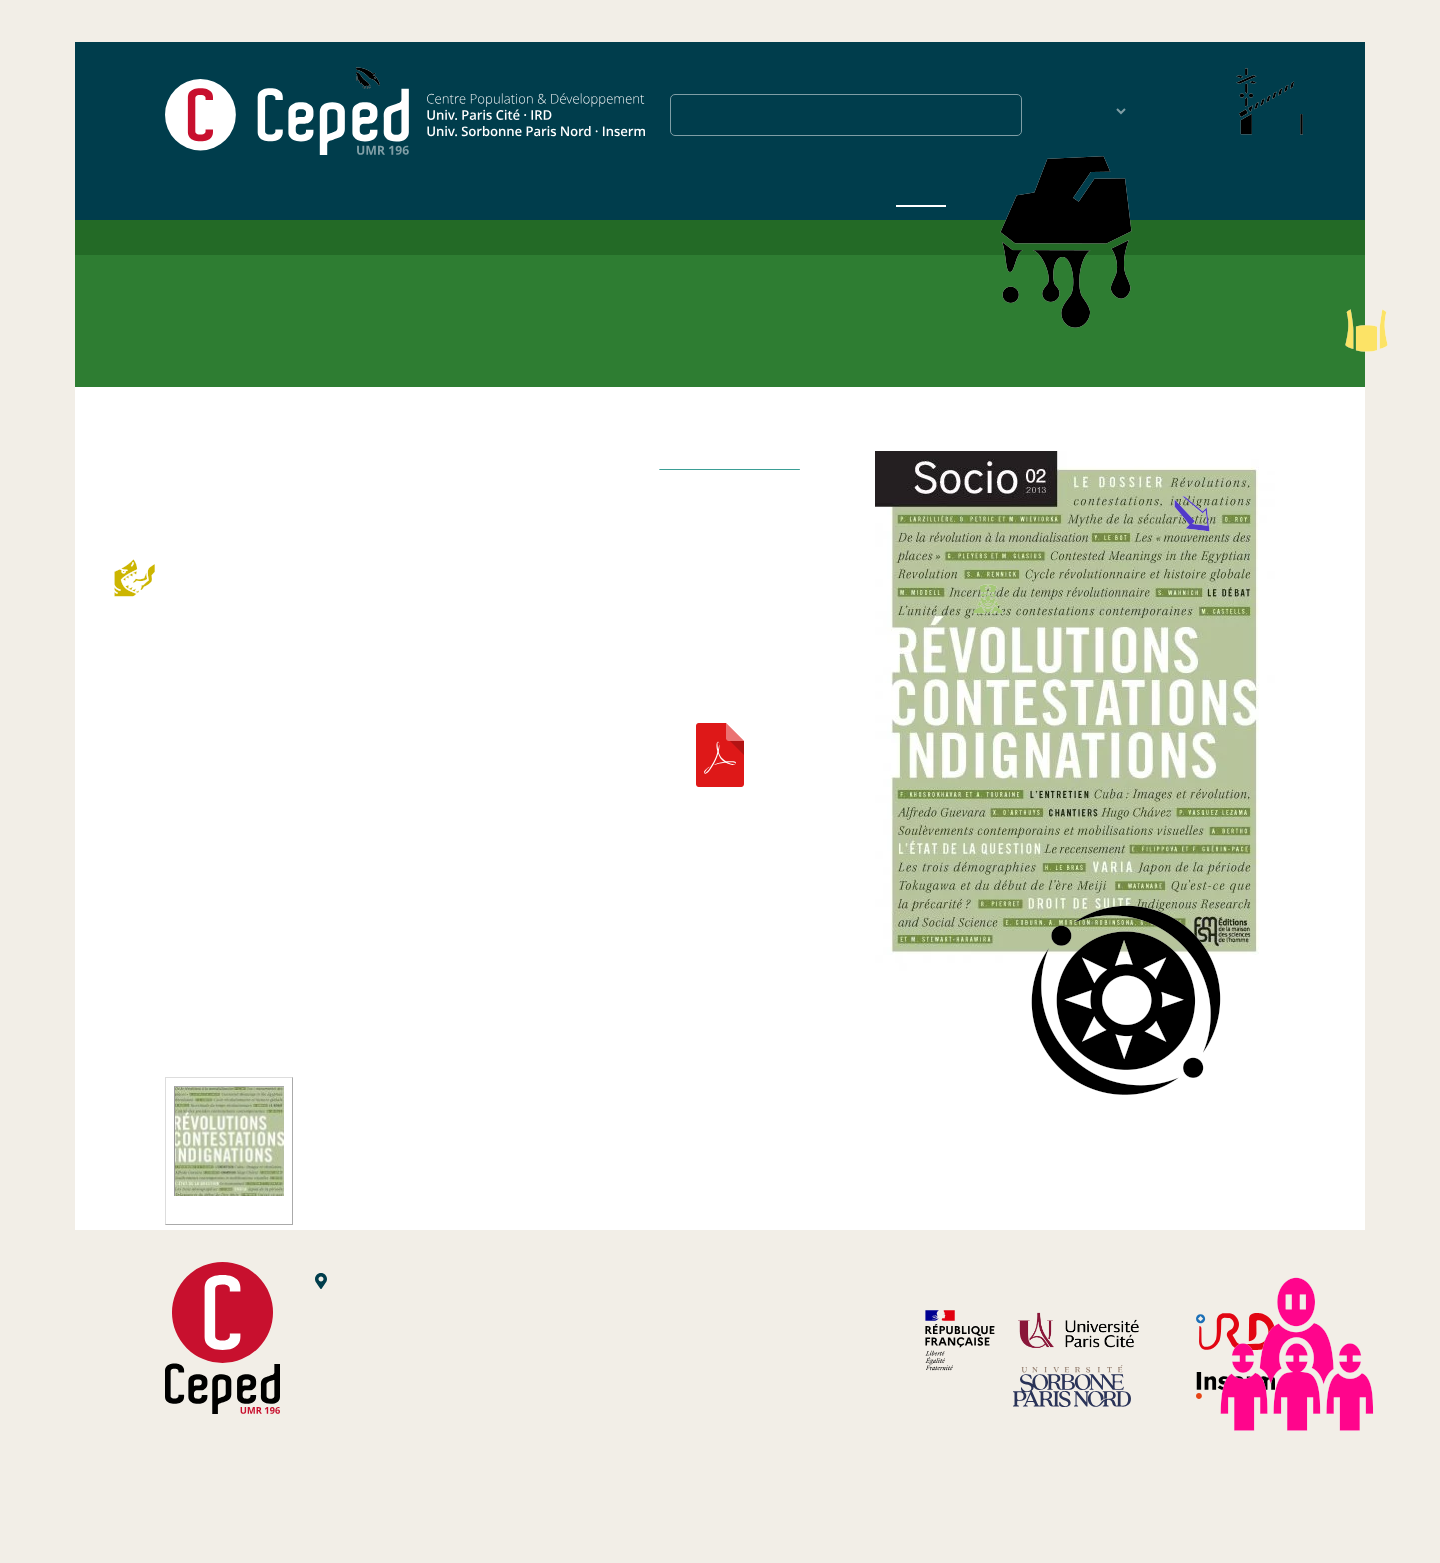 This screenshot has height=1563, width=1440. What do you see at coordinates (1269, 101) in the screenshot?
I see `indicates a railroad crossing ahead` at bounding box center [1269, 101].